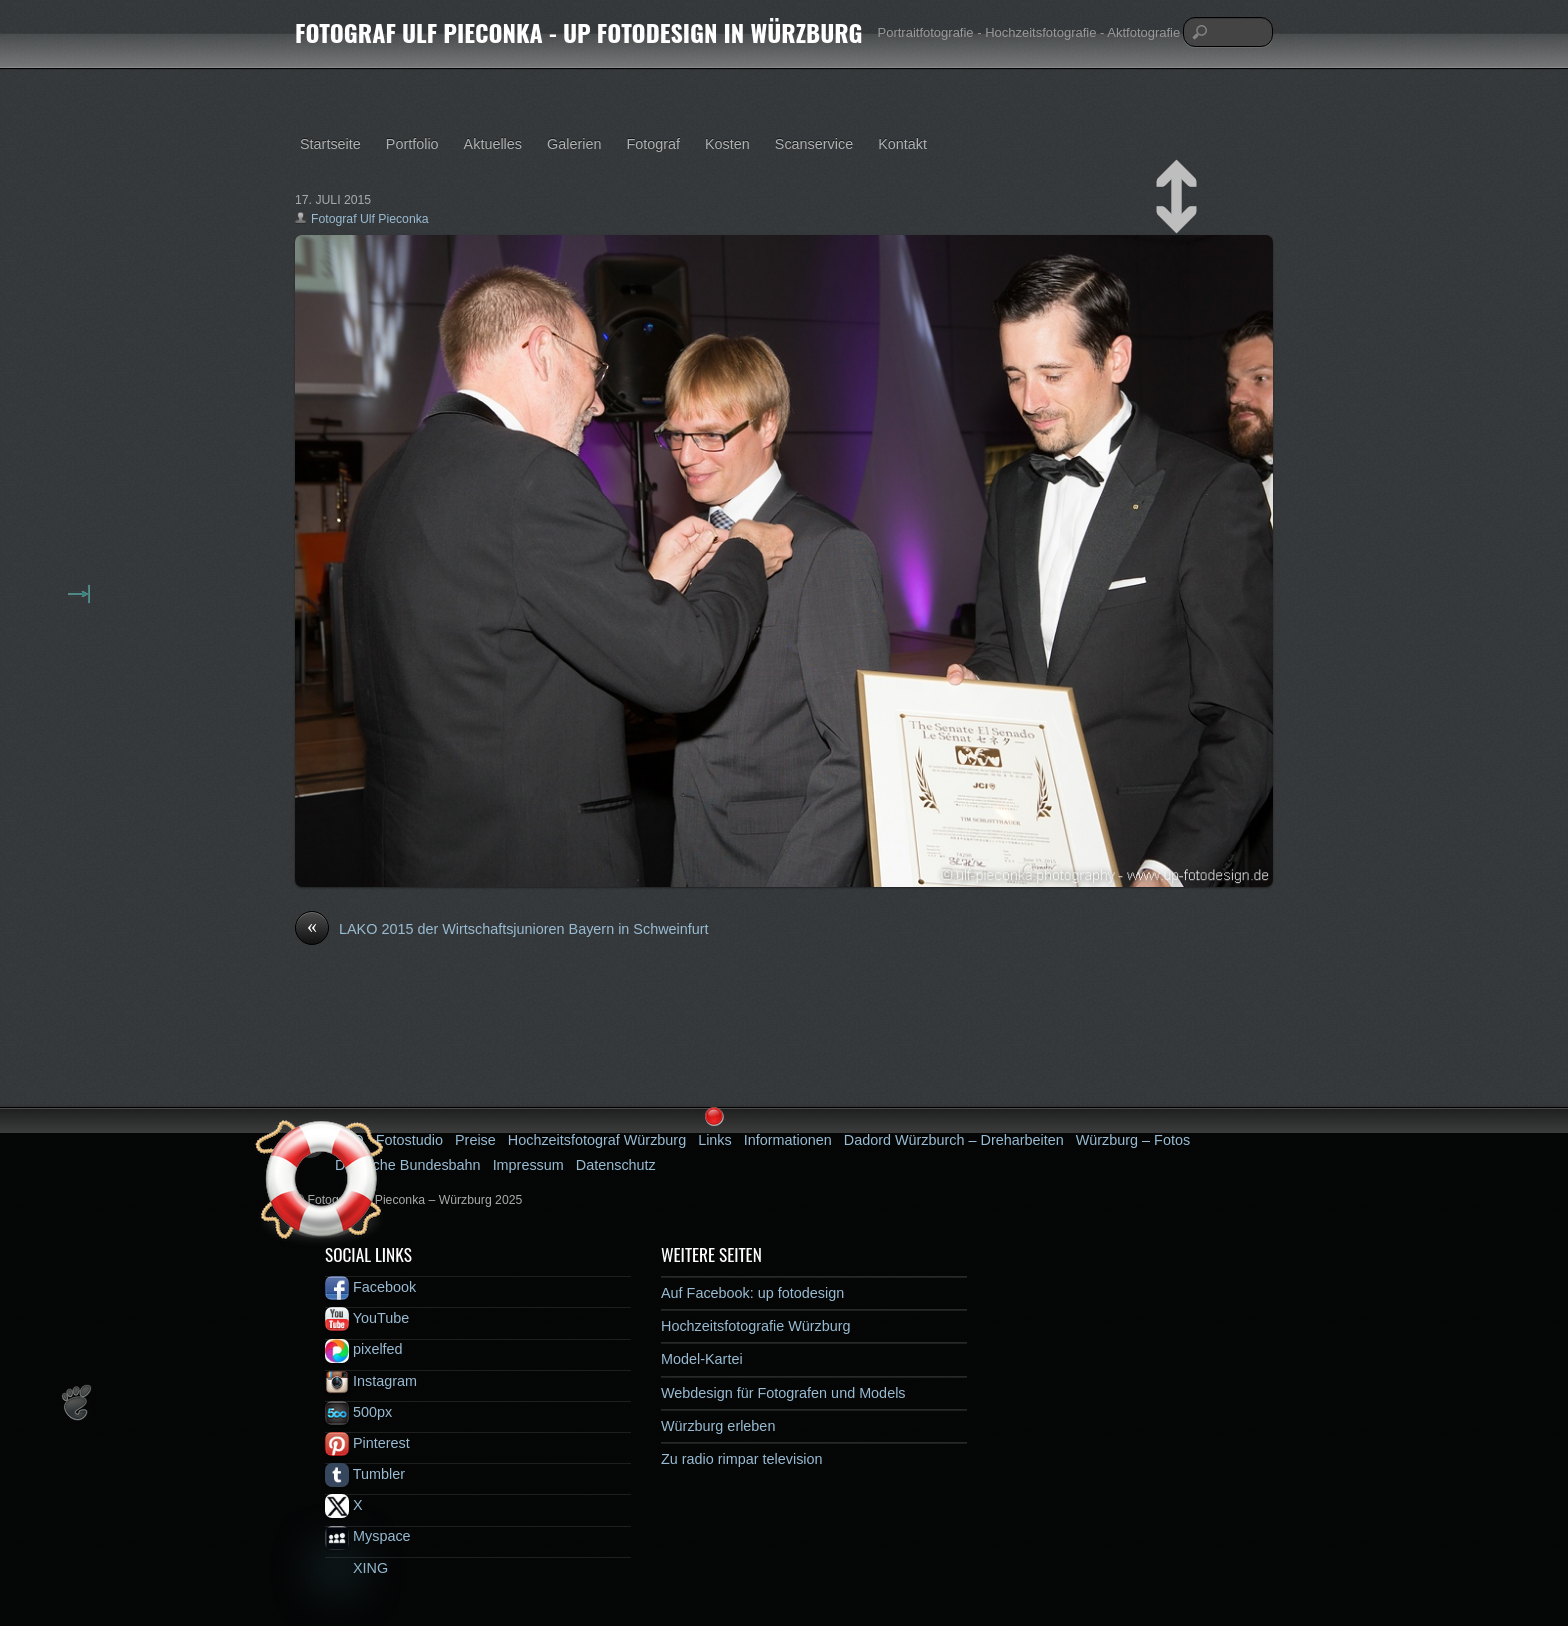  Describe the element at coordinates (1176, 196) in the screenshot. I see `flip object vertically` at that location.